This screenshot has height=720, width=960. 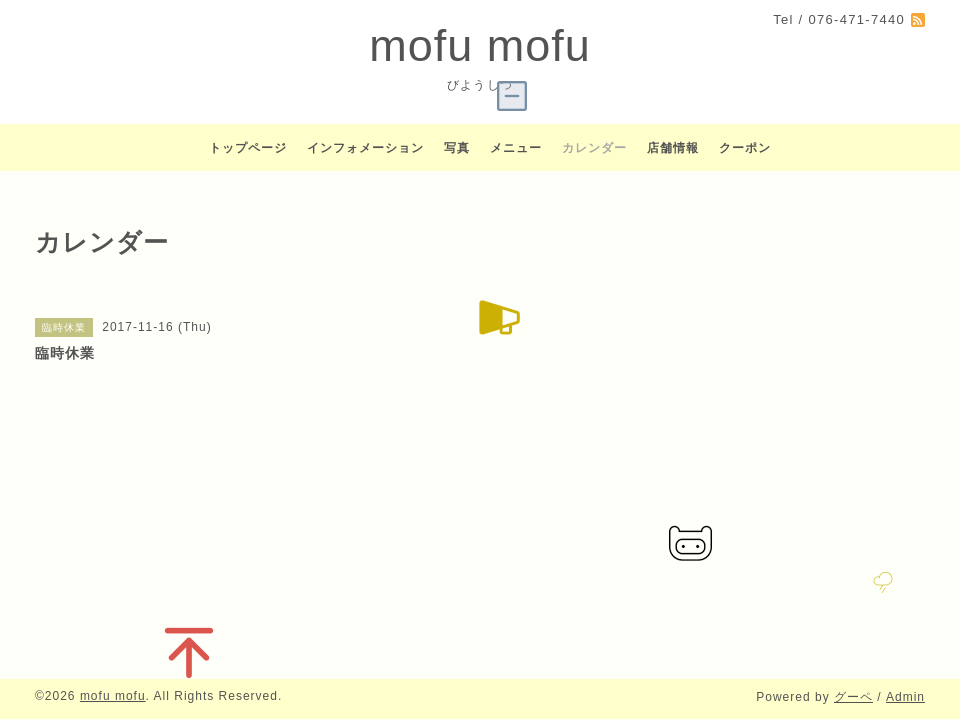 I want to click on collapse or minimize a section, so click(x=512, y=96).